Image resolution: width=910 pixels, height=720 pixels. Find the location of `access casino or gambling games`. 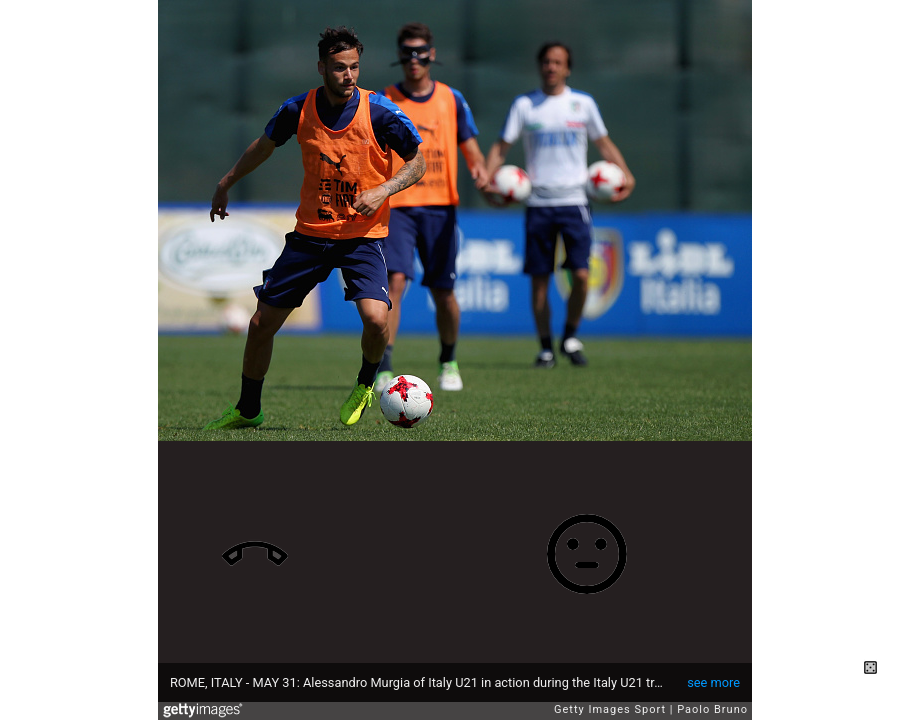

access casino or gambling games is located at coordinates (870, 667).